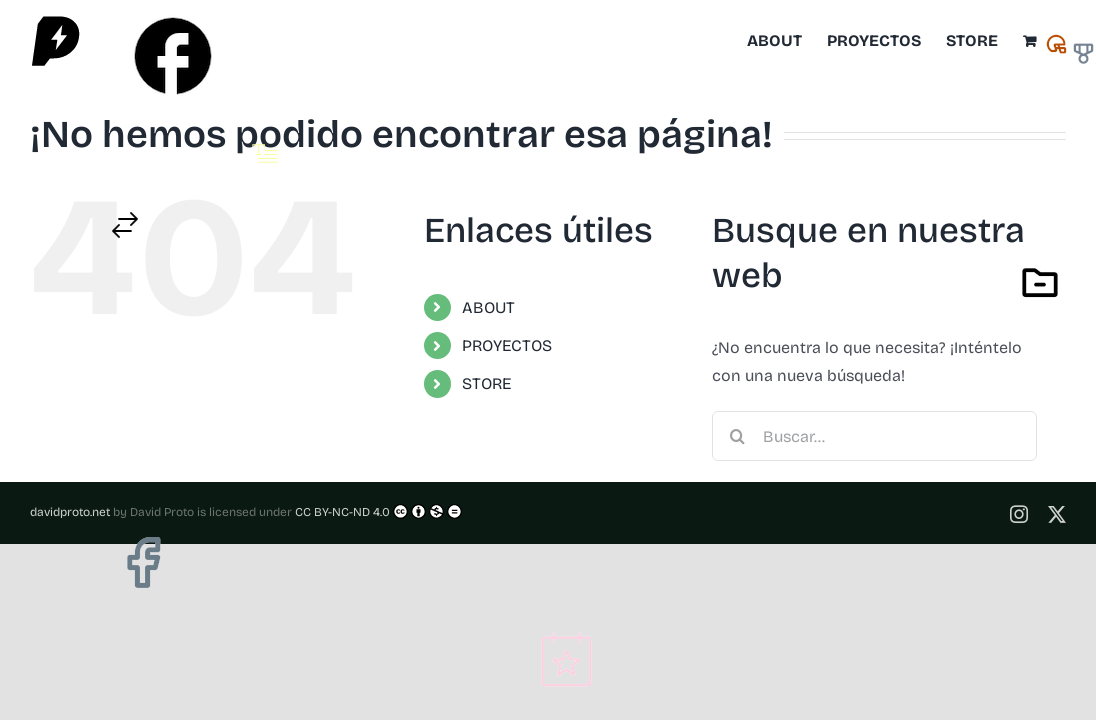 The width and height of the screenshot is (1096, 720). Describe the element at coordinates (1083, 52) in the screenshot. I see `view achievements or awards` at that location.